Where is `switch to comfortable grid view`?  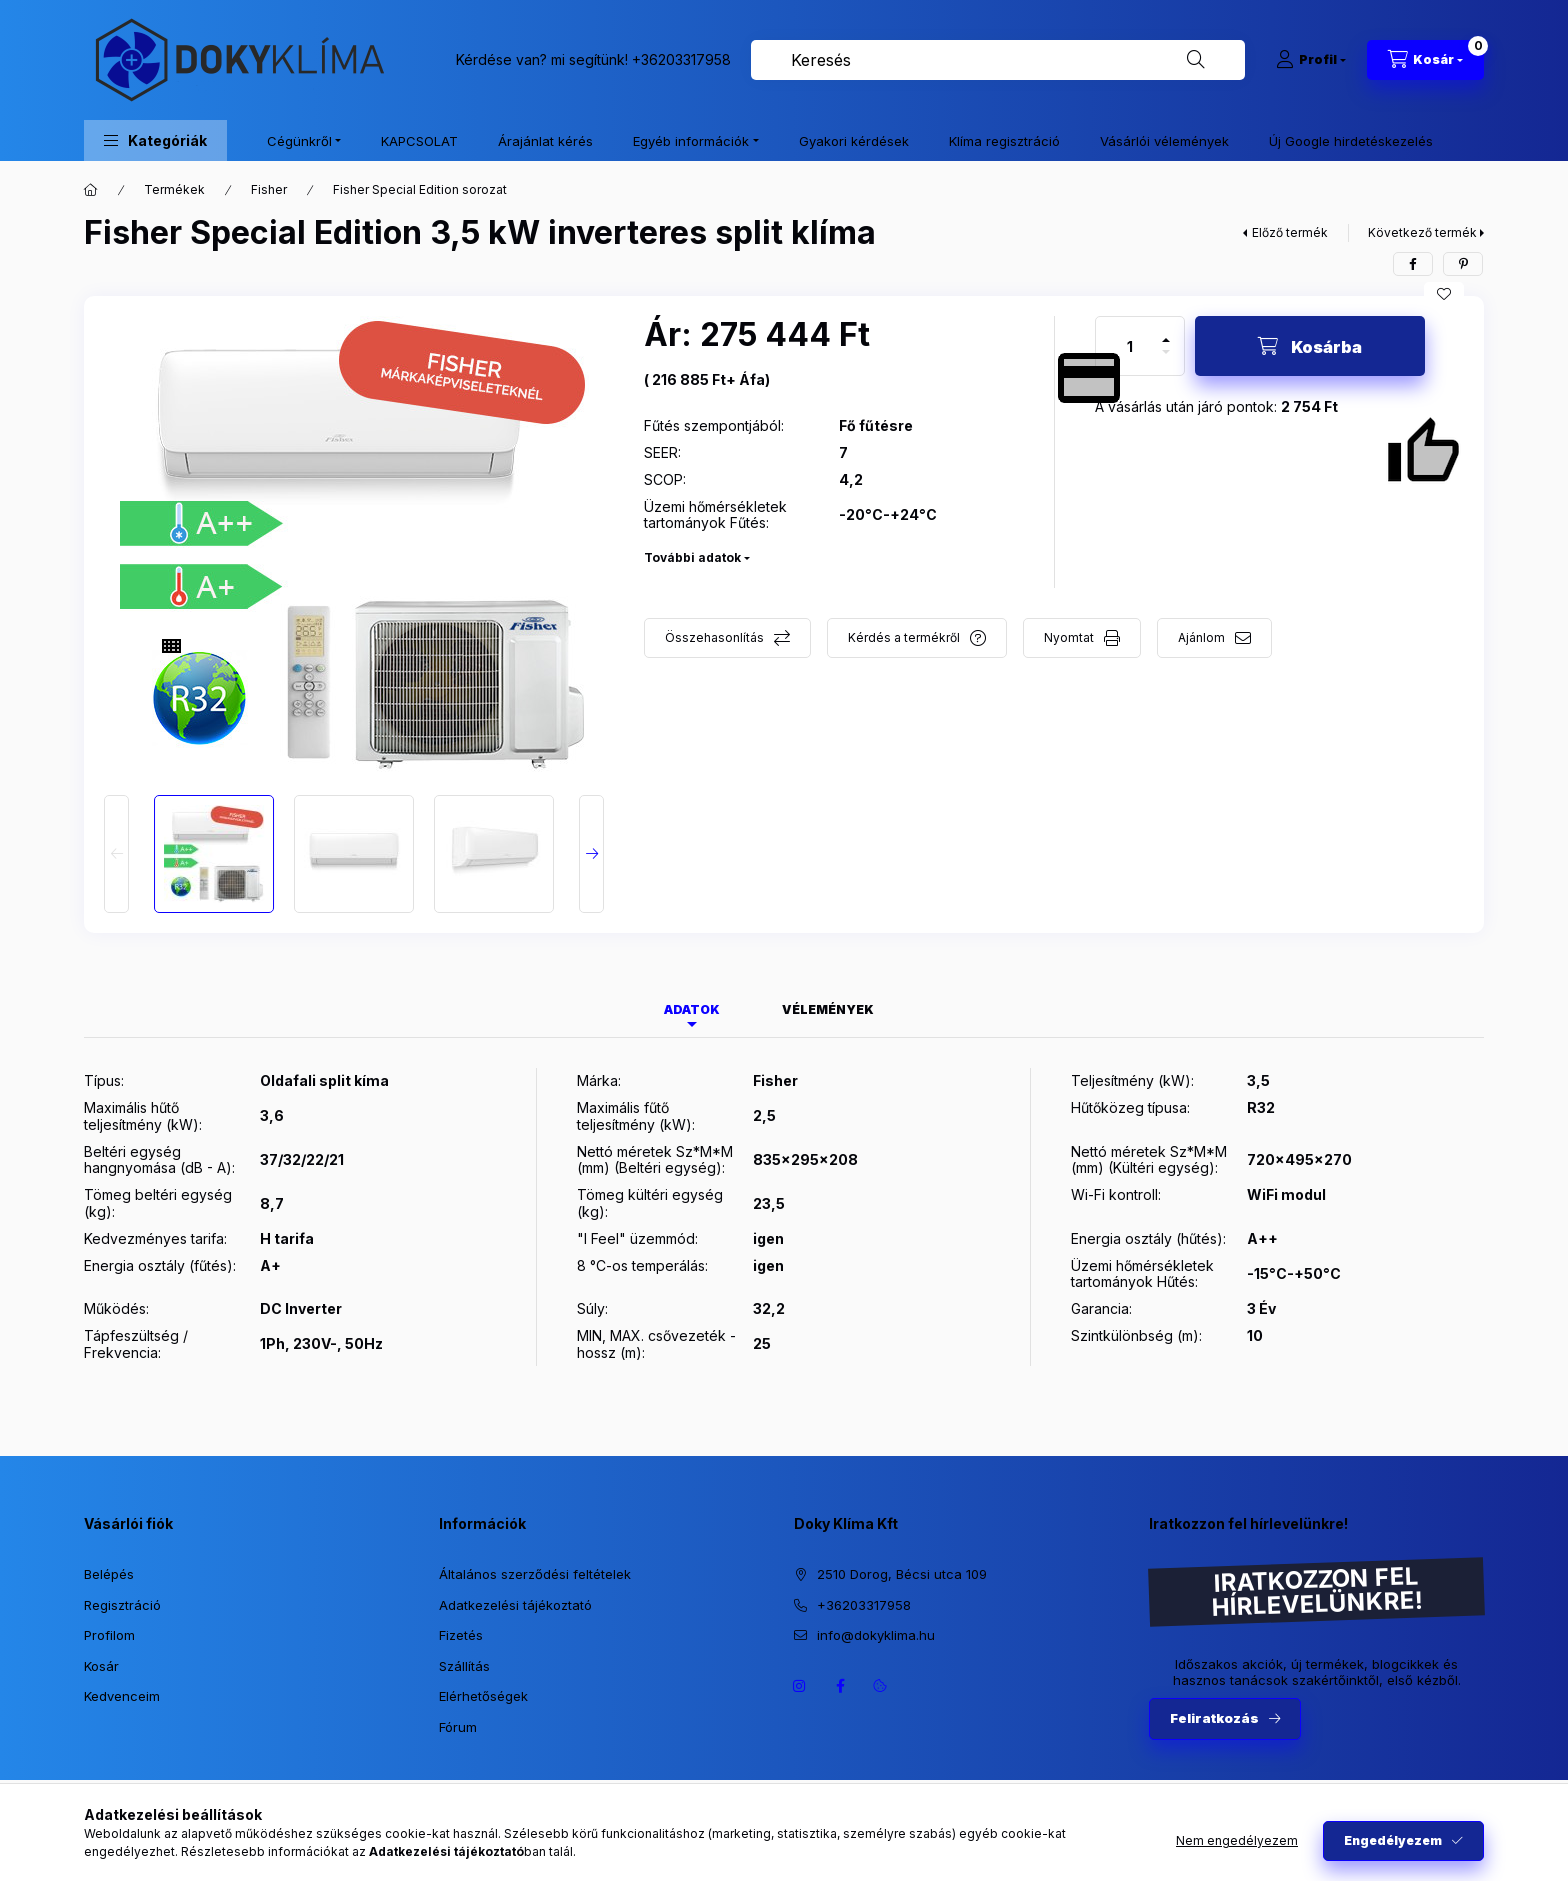 switch to comfortable grid view is located at coordinates (171, 646).